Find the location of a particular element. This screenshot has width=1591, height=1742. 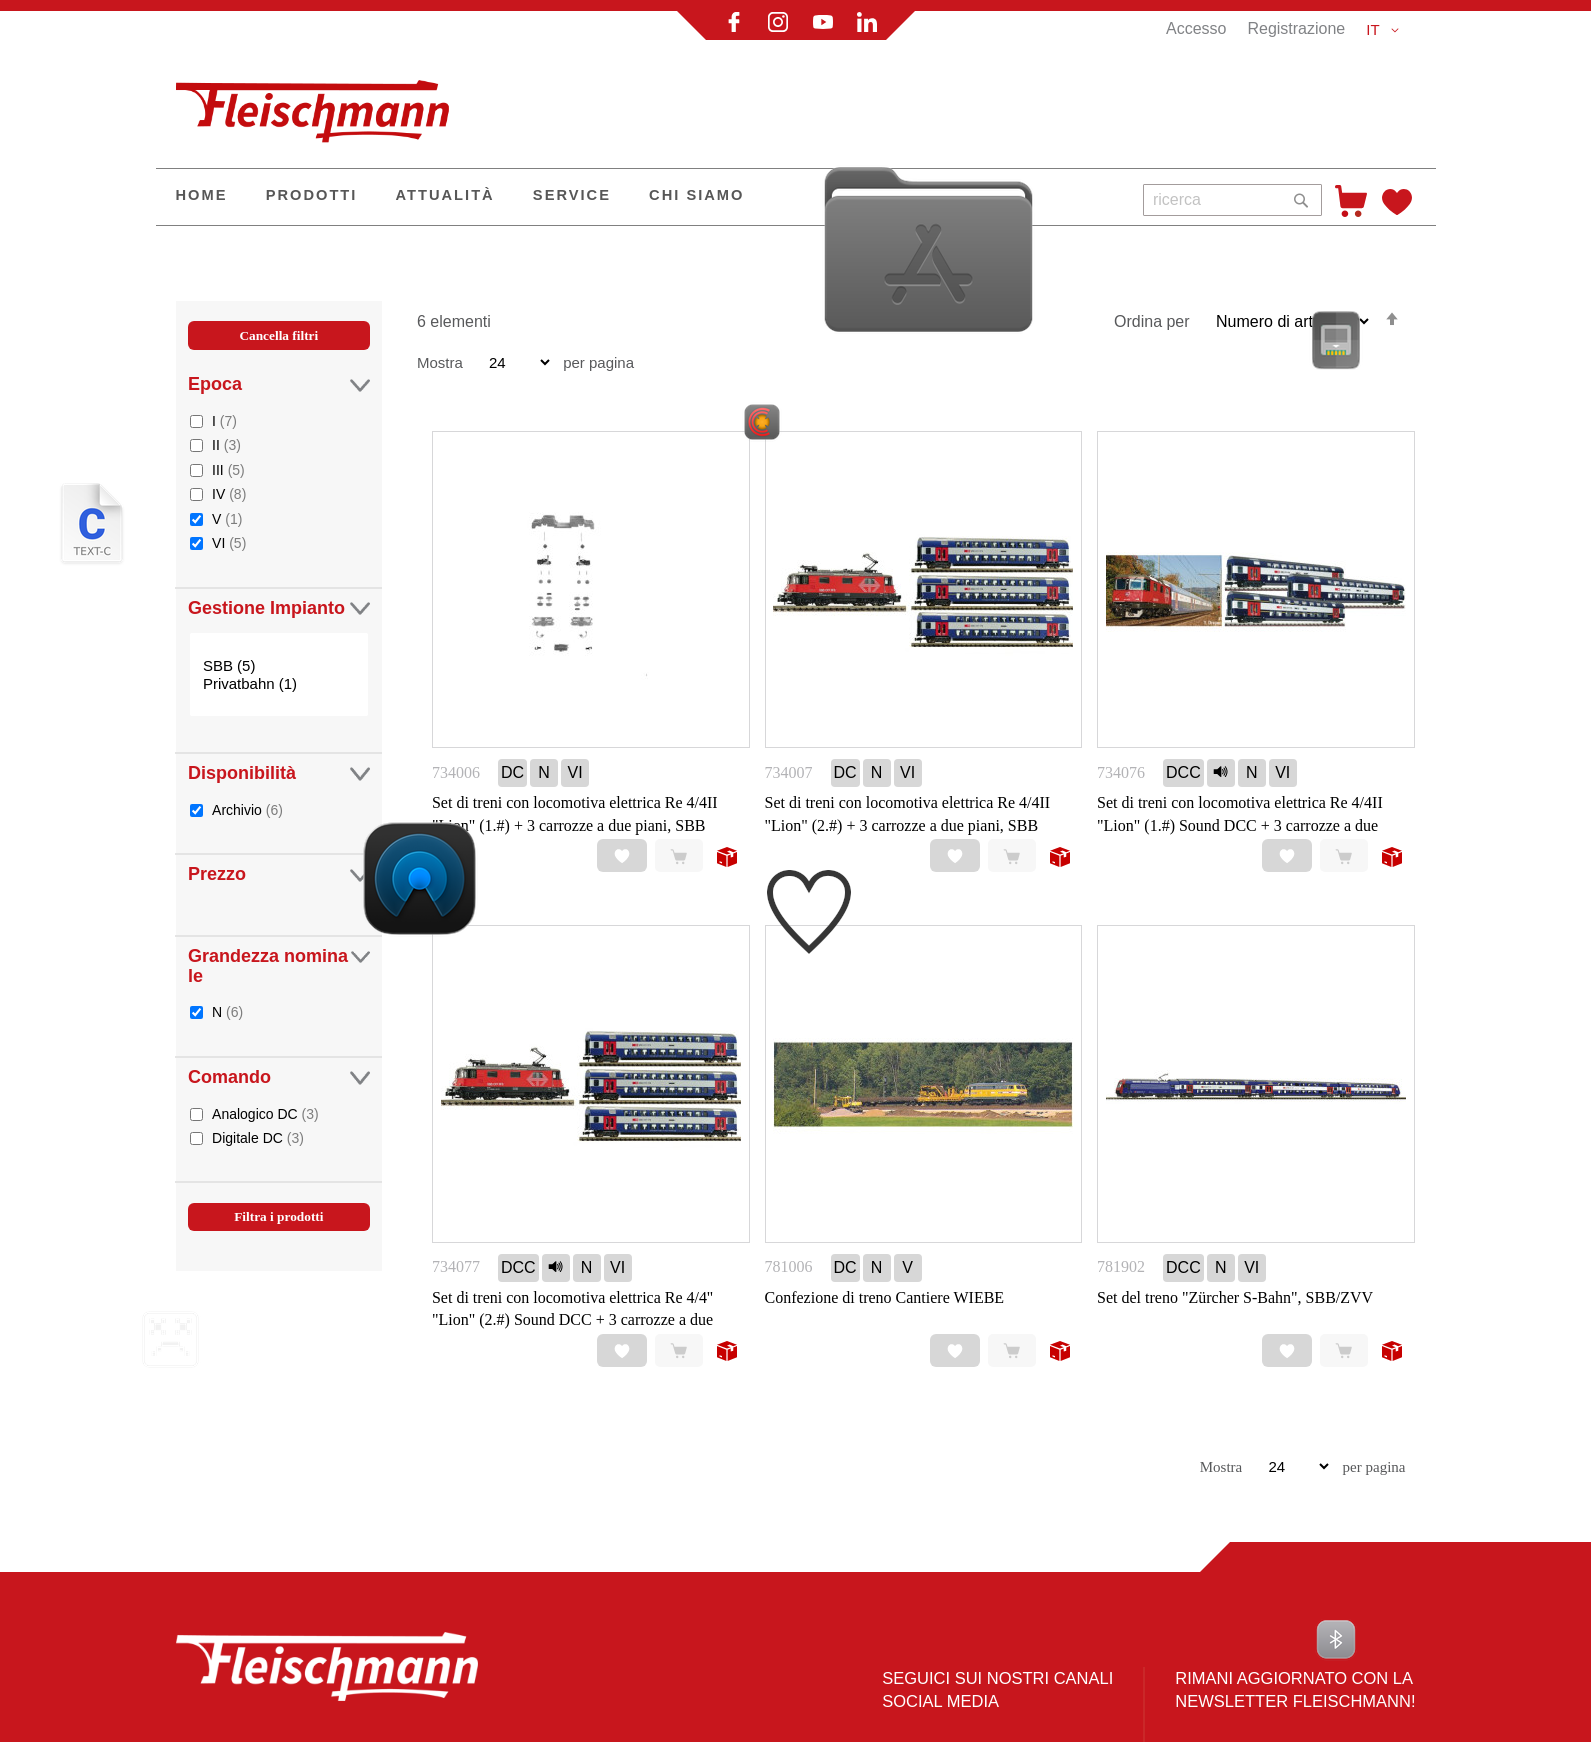

open templates folder is located at coordinates (928, 249).